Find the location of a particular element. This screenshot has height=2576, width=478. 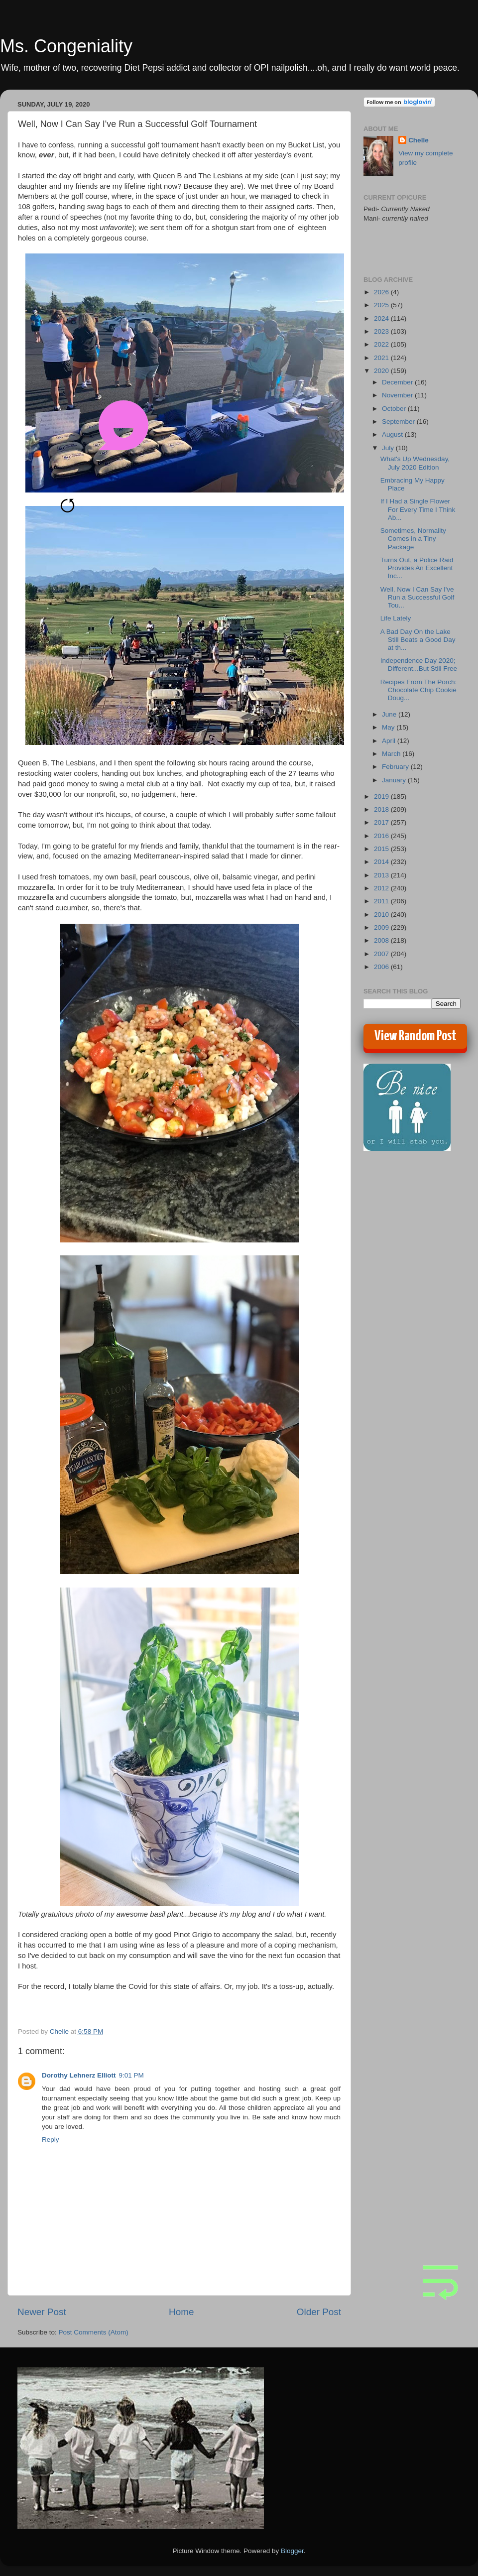

reset to previous state is located at coordinates (67, 505).